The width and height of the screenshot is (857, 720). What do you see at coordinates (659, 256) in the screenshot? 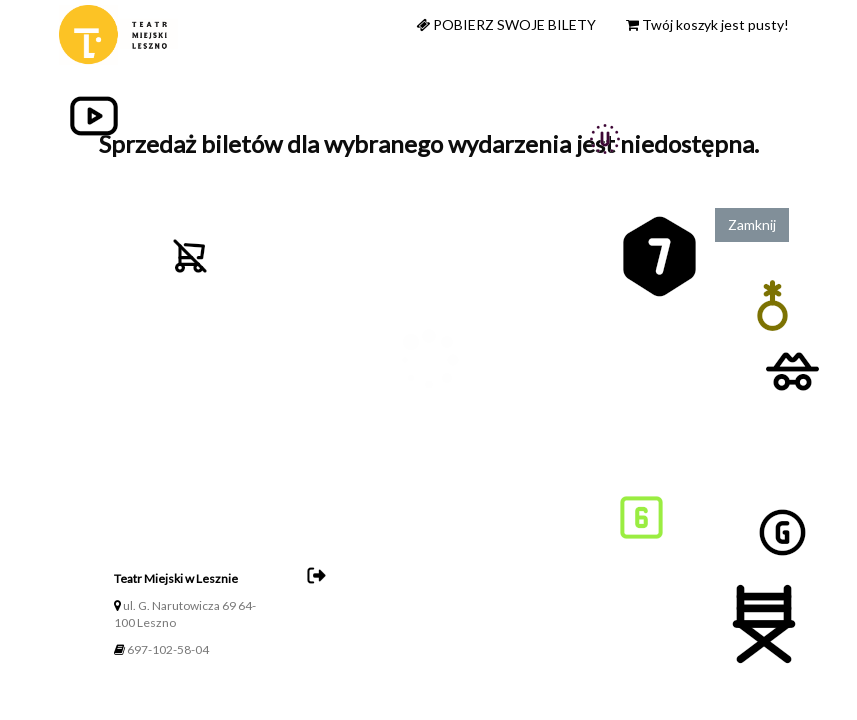
I see `indicates step 7 in a multi-step process` at bounding box center [659, 256].